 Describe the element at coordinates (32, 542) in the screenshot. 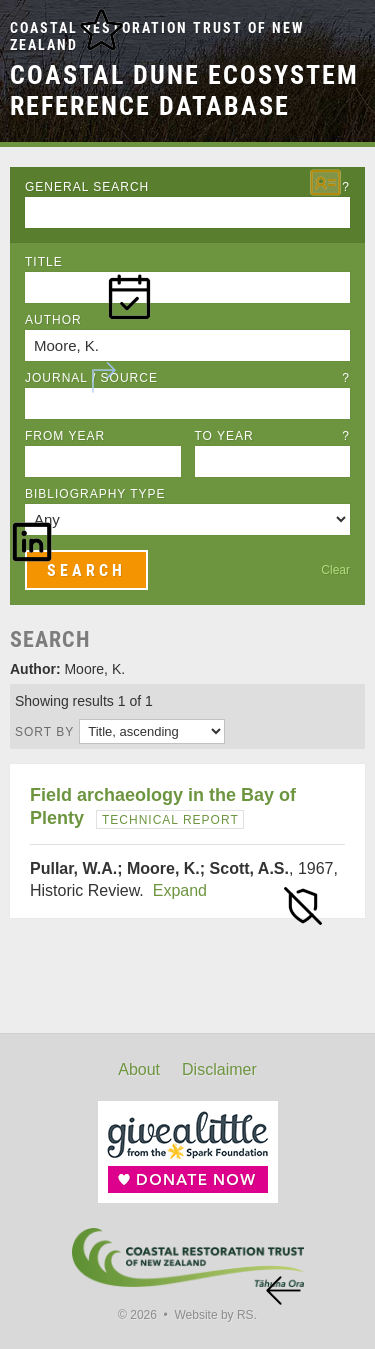

I see `open LinkedIn profile or app` at that location.